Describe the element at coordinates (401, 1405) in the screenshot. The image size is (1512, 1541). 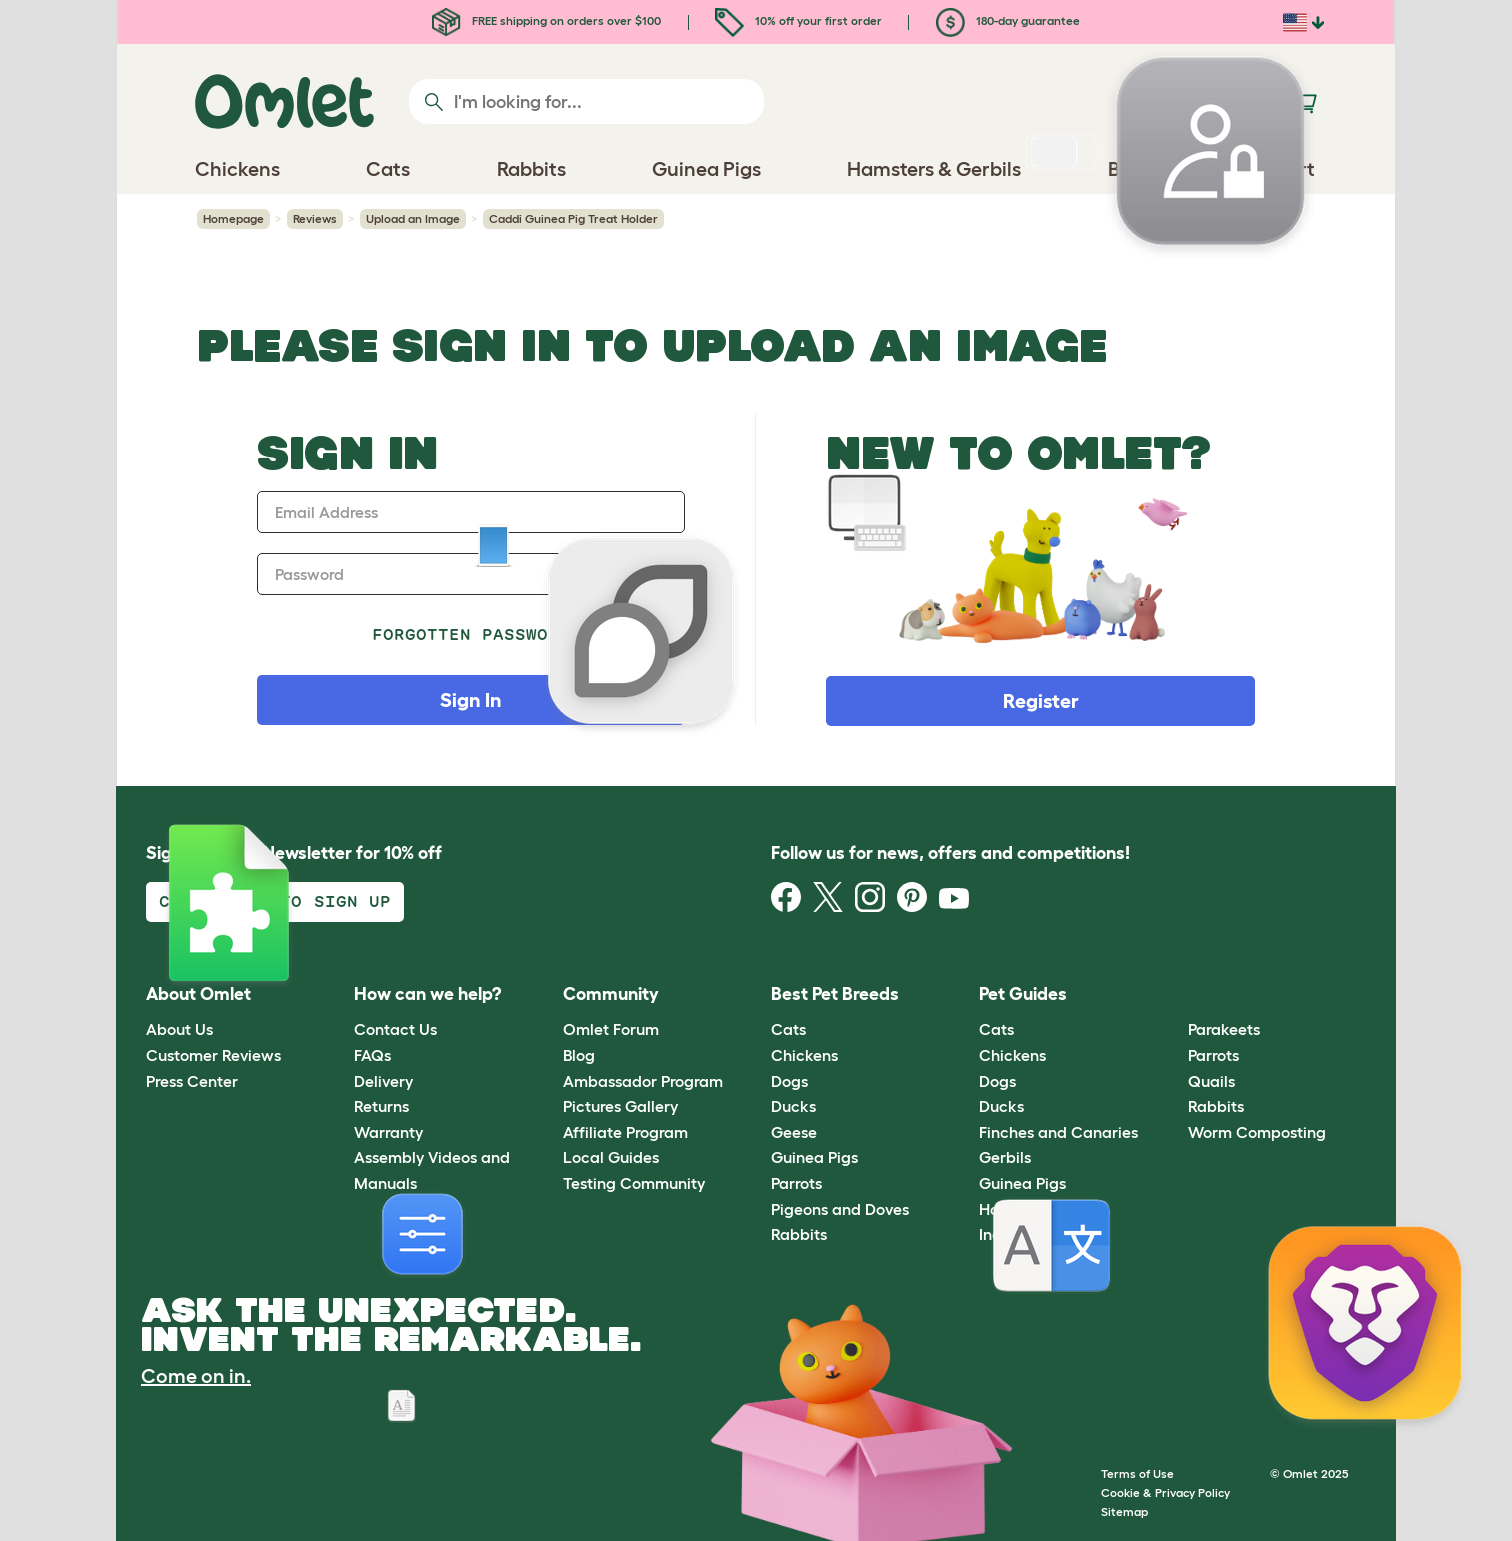
I see `open a rich text document` at that location.